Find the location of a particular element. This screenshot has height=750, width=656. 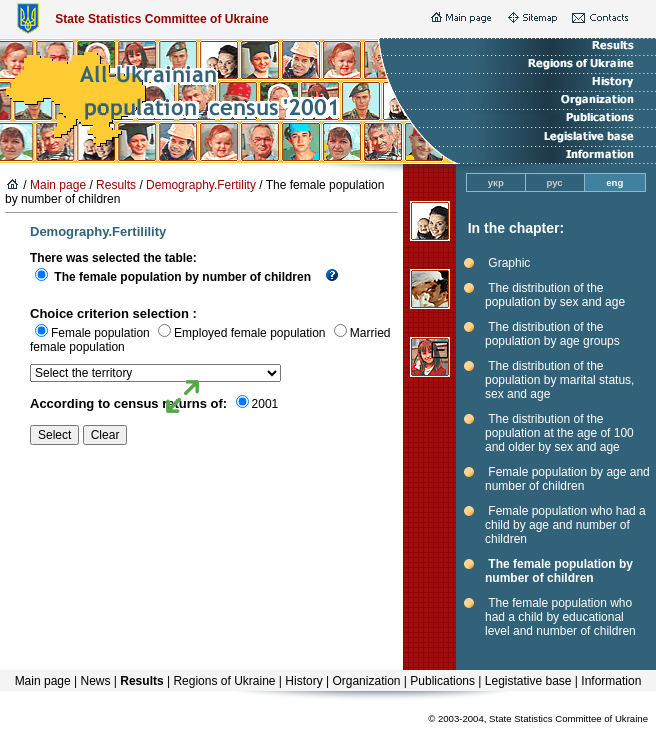

remove a file from the diff view is located at coordinates (440, 350).